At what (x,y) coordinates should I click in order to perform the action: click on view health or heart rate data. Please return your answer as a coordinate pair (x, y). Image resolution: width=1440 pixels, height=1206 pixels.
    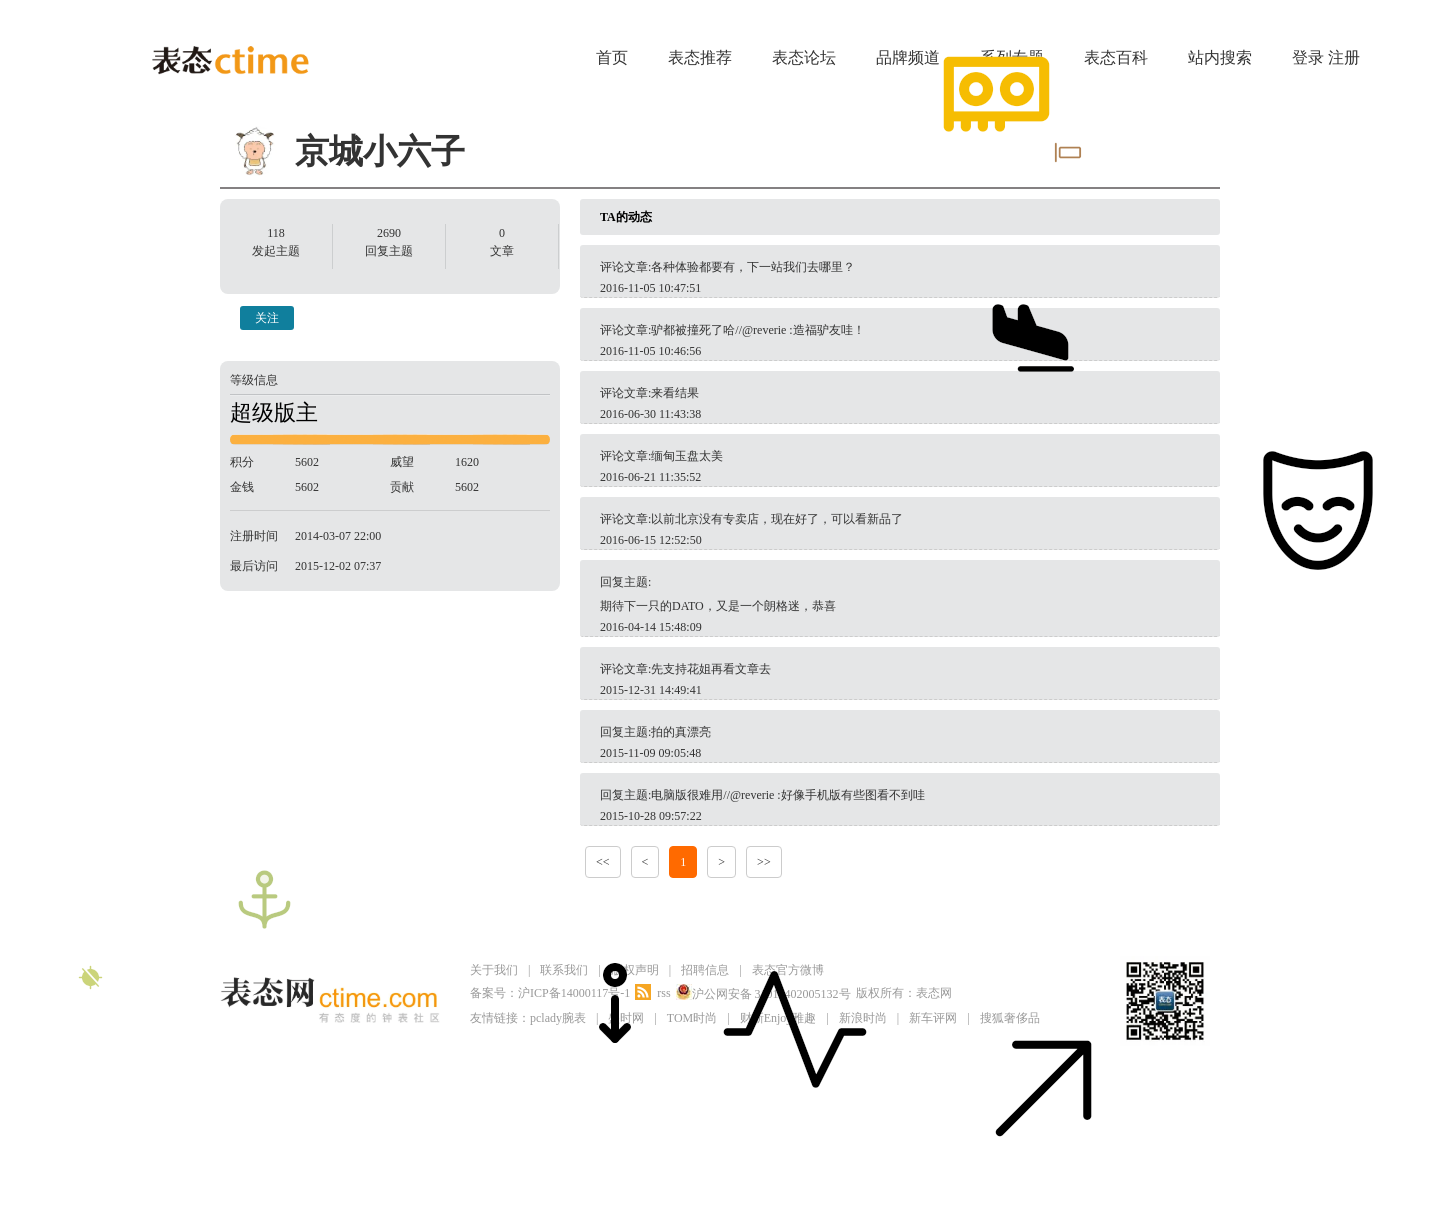
    Looking at the image, I should click on (795, 1032).